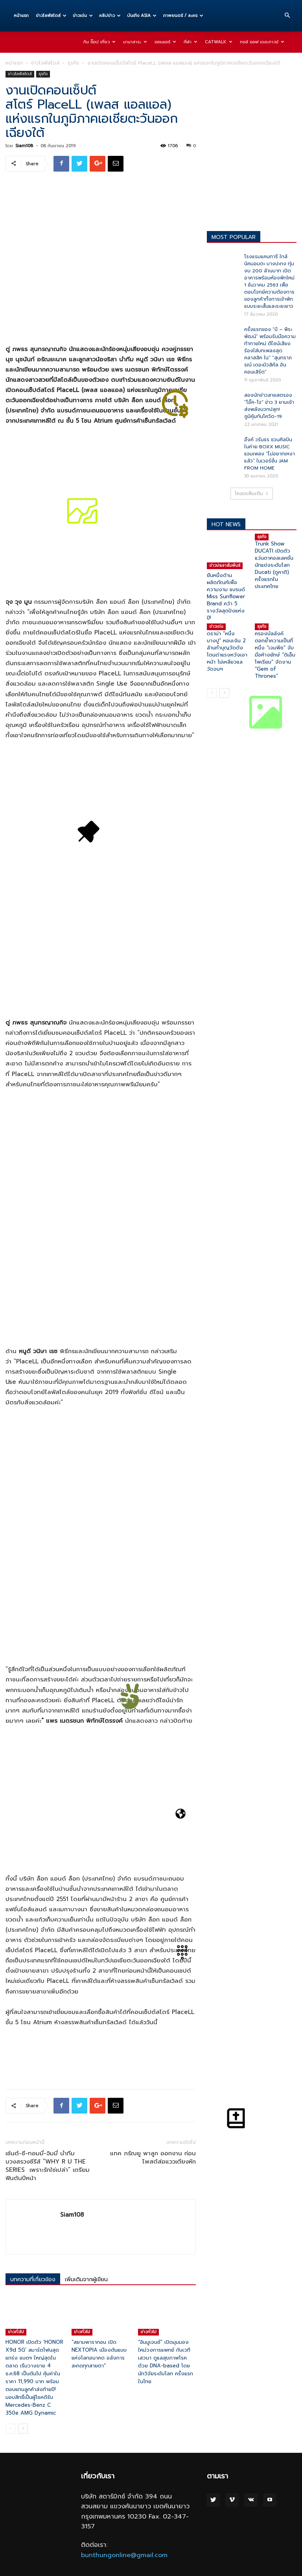  Describe the element at coordinates (88, 832) in the screenshot. I see `pin an item to keep it visible` at that location.